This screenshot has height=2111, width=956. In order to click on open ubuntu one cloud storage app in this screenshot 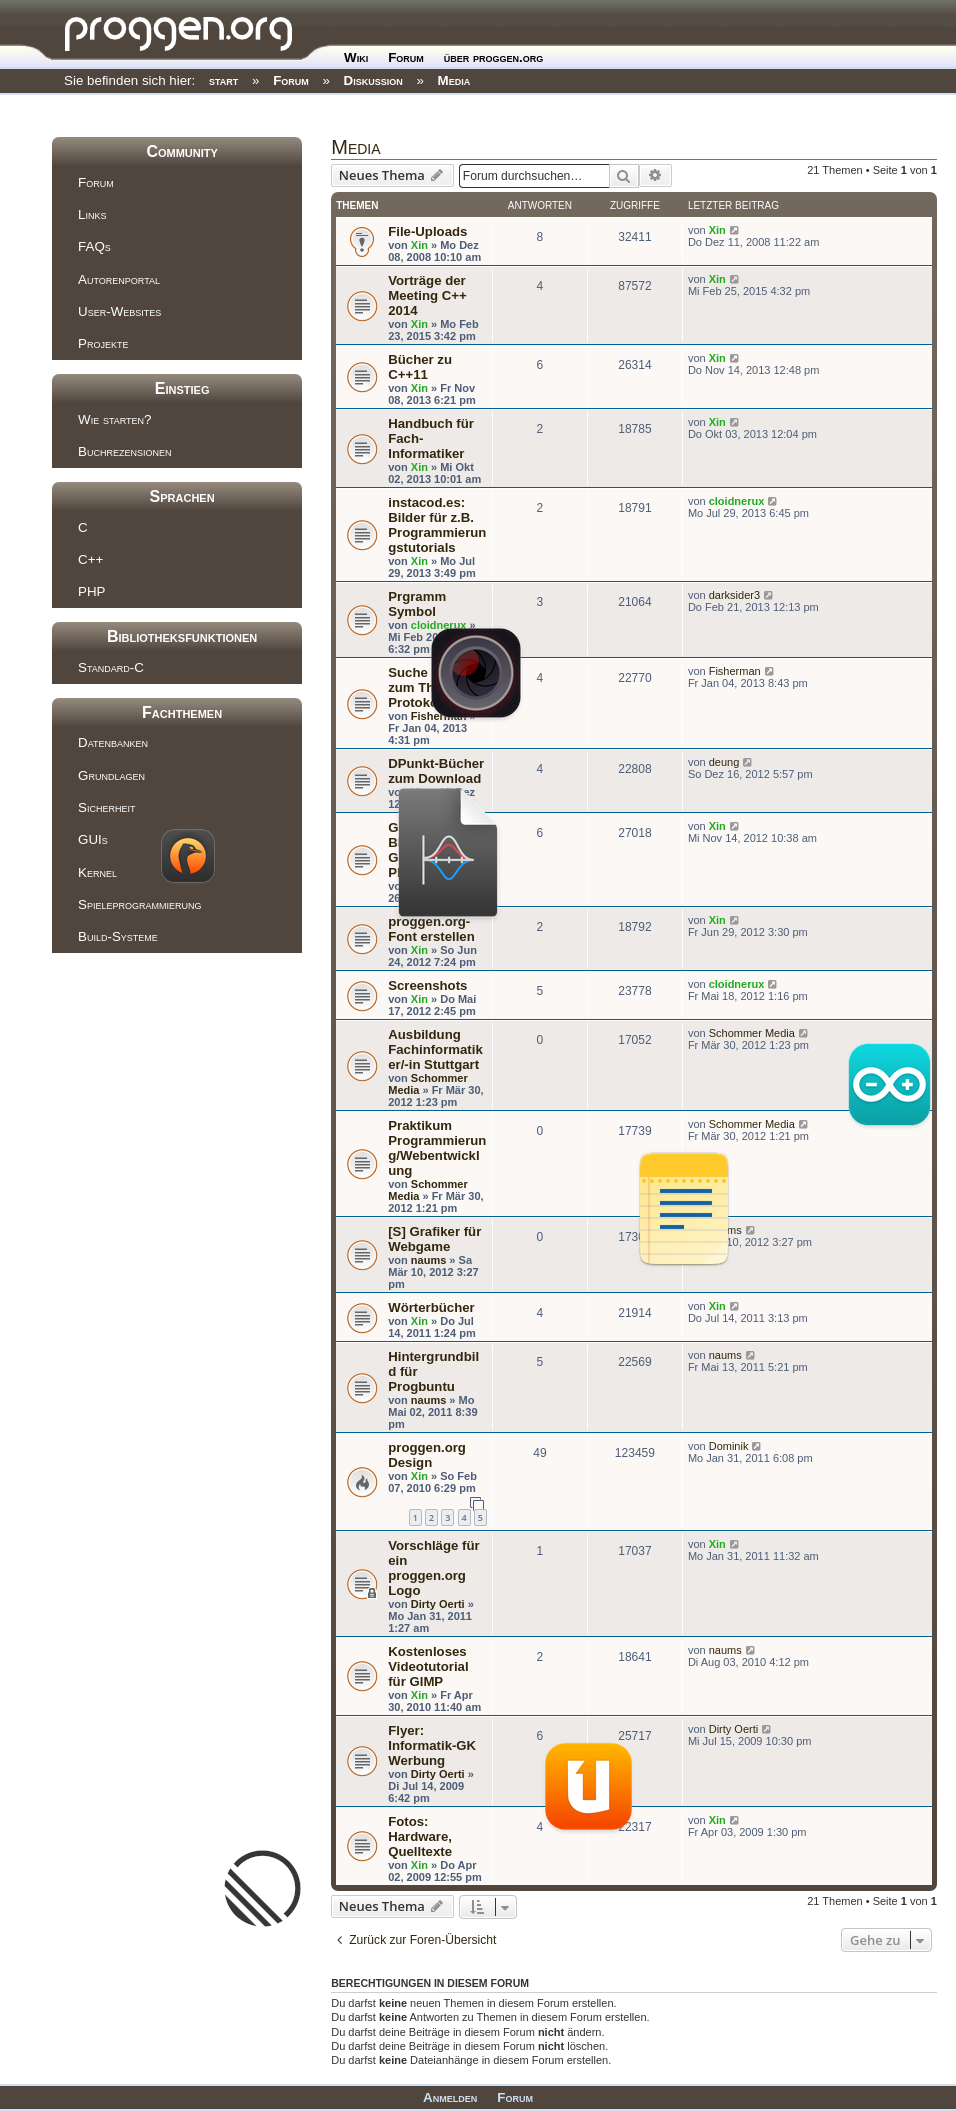, I will do `click(588, 1786)`.